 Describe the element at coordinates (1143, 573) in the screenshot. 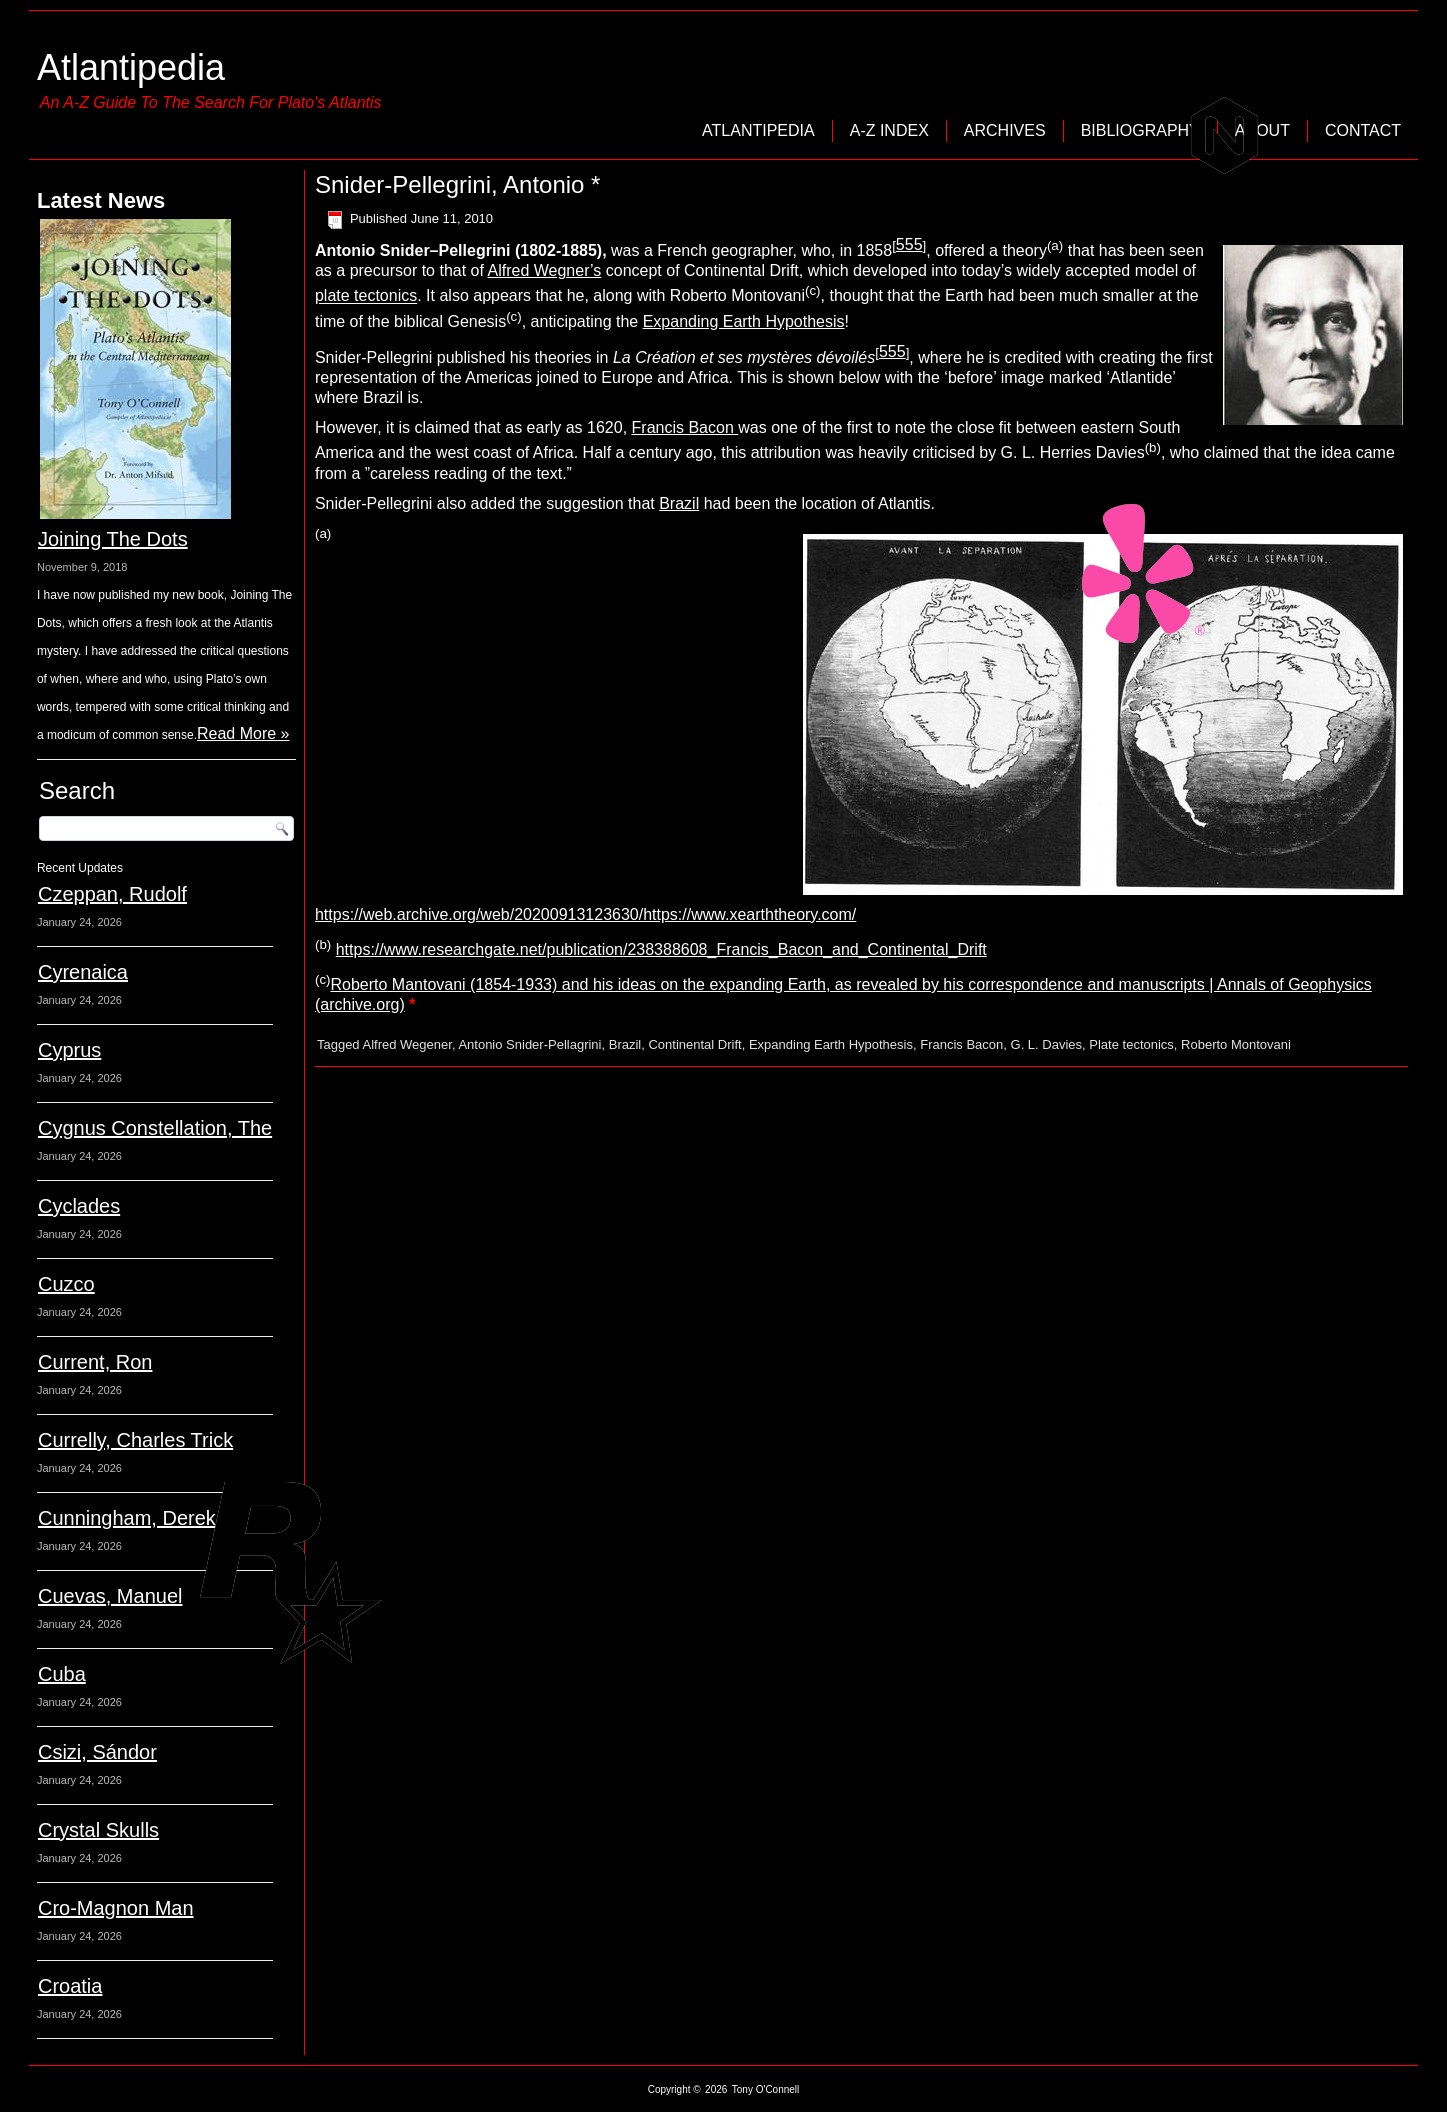

I see `open the Yelp app` at that location.